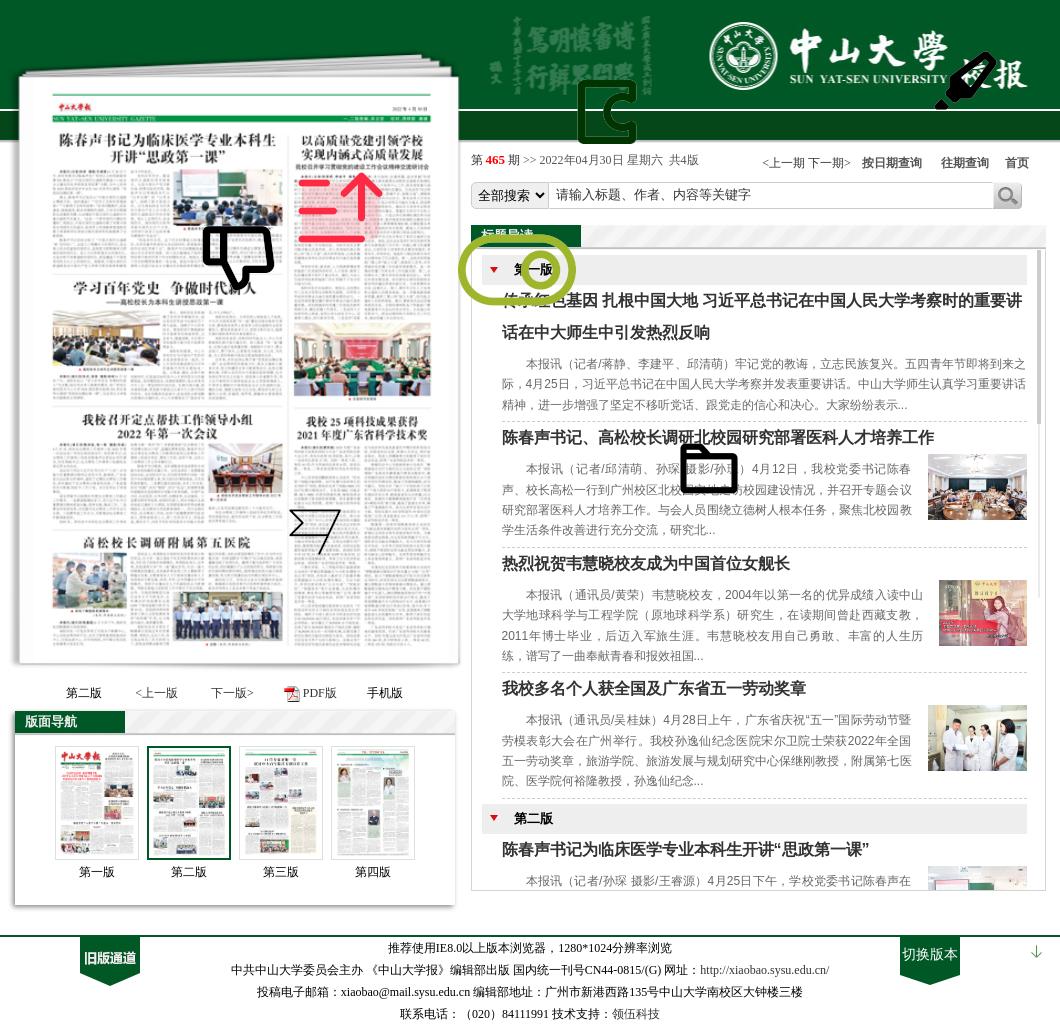 The height and width of the screenshot is (1035, 1060). I want to click on dislike or downvote content, so click(238, 254).